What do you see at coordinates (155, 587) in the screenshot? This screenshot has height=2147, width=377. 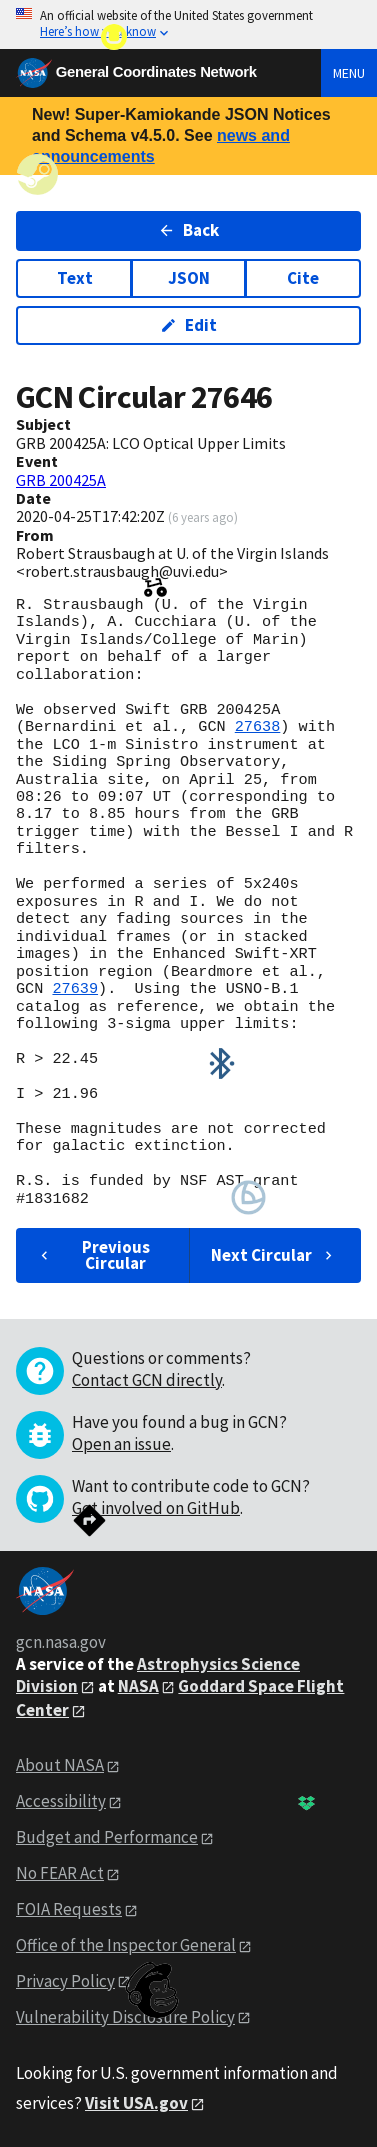 I see `view nearby bike rental stations` at bounding box center [155, 587].